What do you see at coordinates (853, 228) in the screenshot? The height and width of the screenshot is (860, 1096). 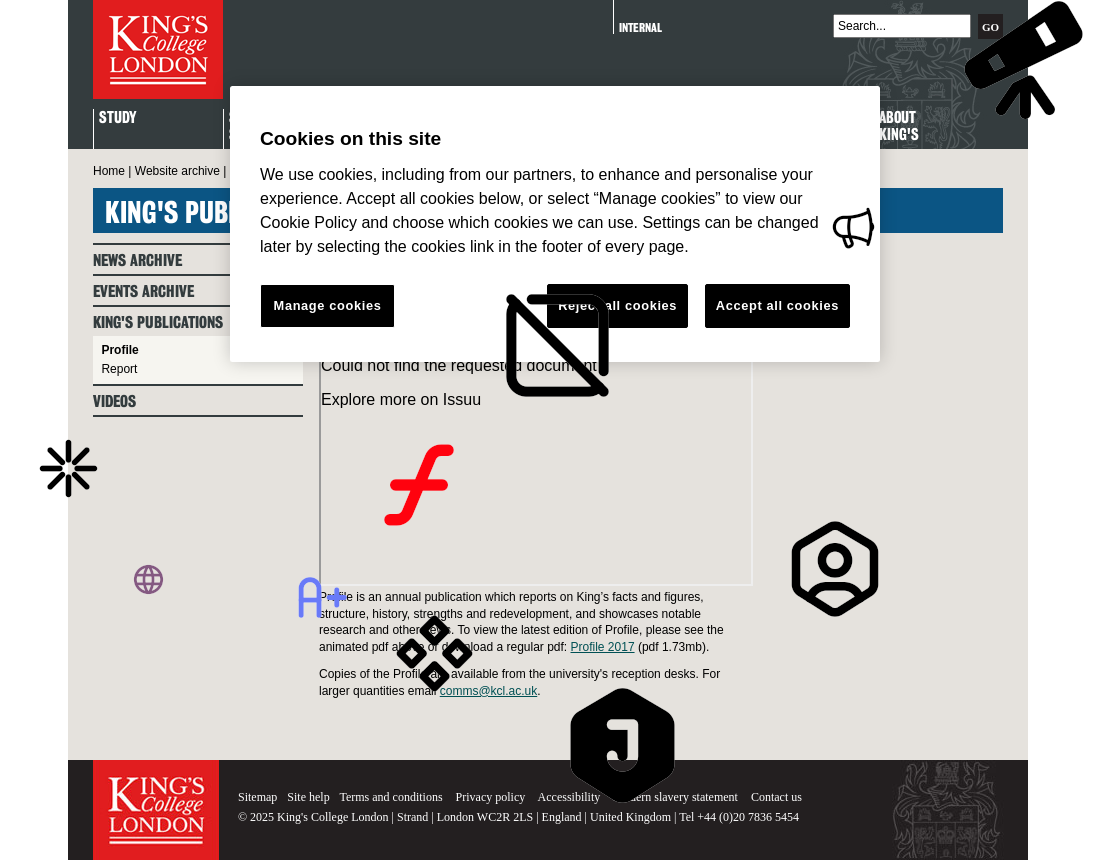 I see `view announcements or alerts` at bounding box center [853, 228].